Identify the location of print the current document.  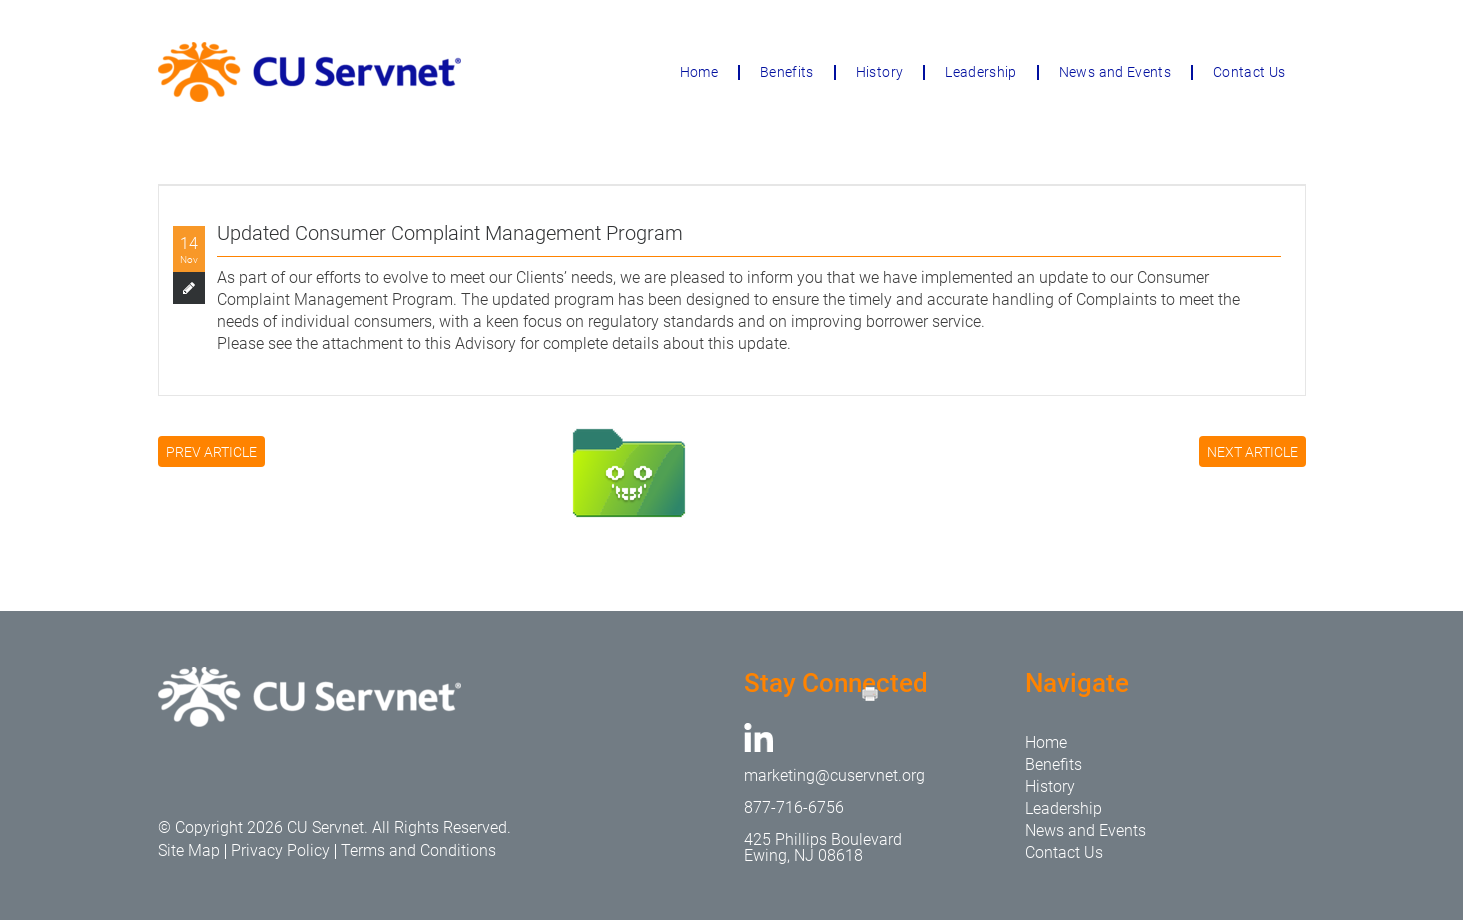
(870, 694).